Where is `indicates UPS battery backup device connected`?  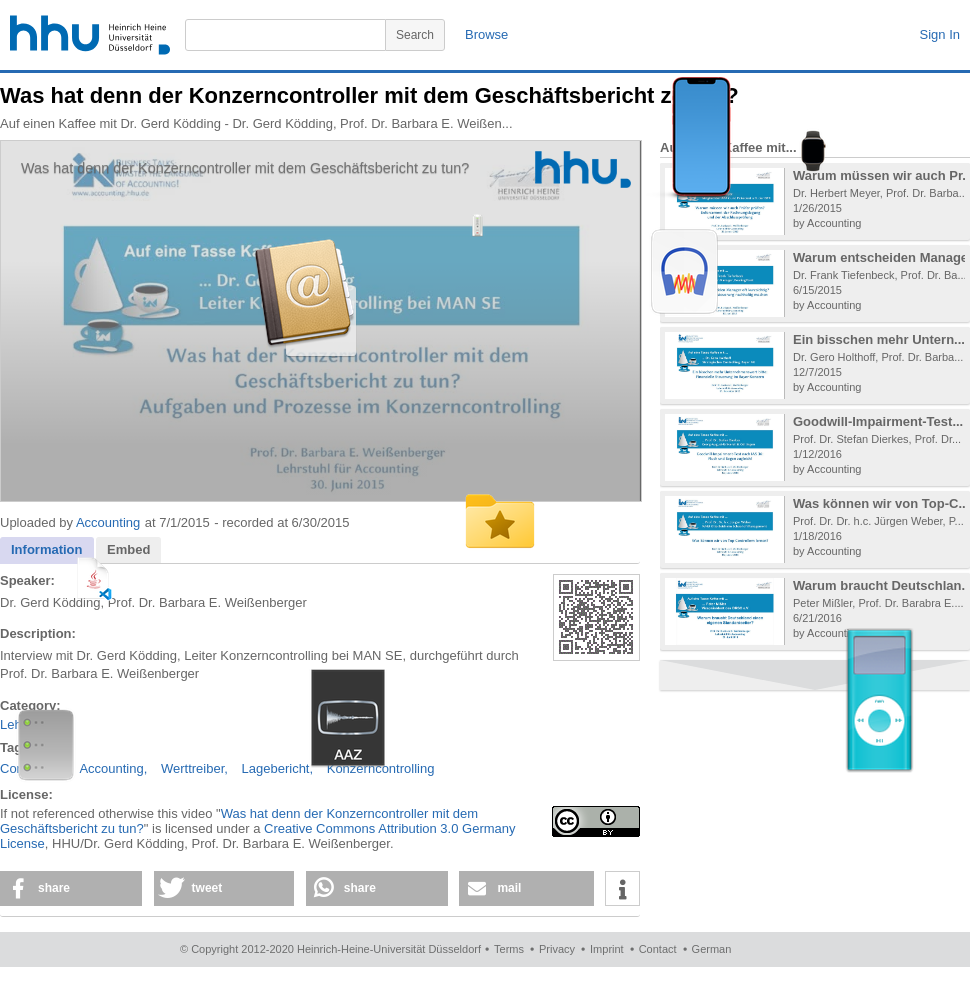
indicates UPS battery backup device connected is located at coordinates (477, 225).